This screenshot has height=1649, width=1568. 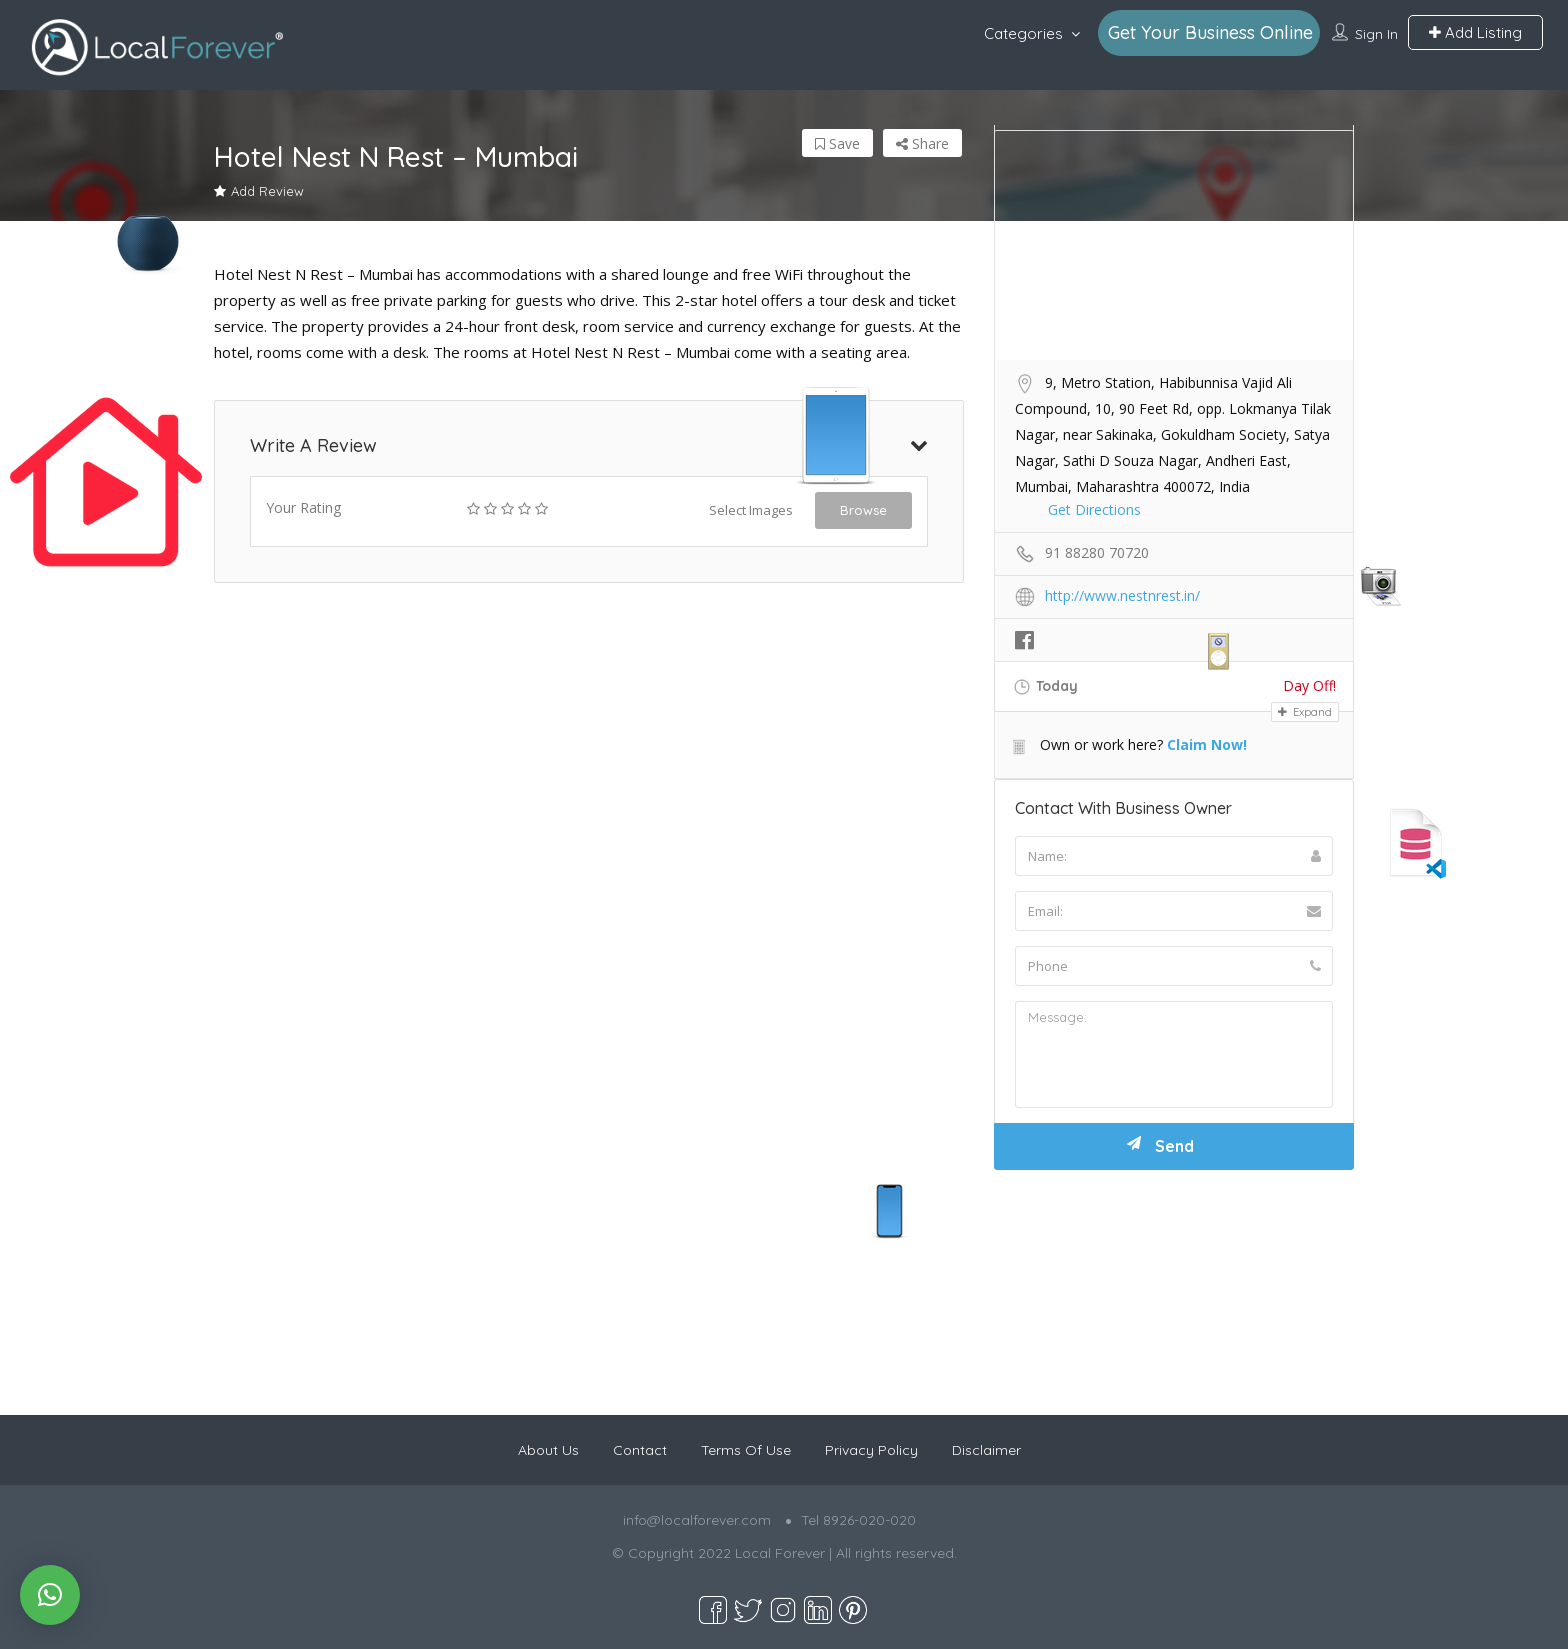 What do you see at coordinates (1218, 651) in the screenshot?
I see `iPod mini device in gold color` at bounding box center [1218, 651].